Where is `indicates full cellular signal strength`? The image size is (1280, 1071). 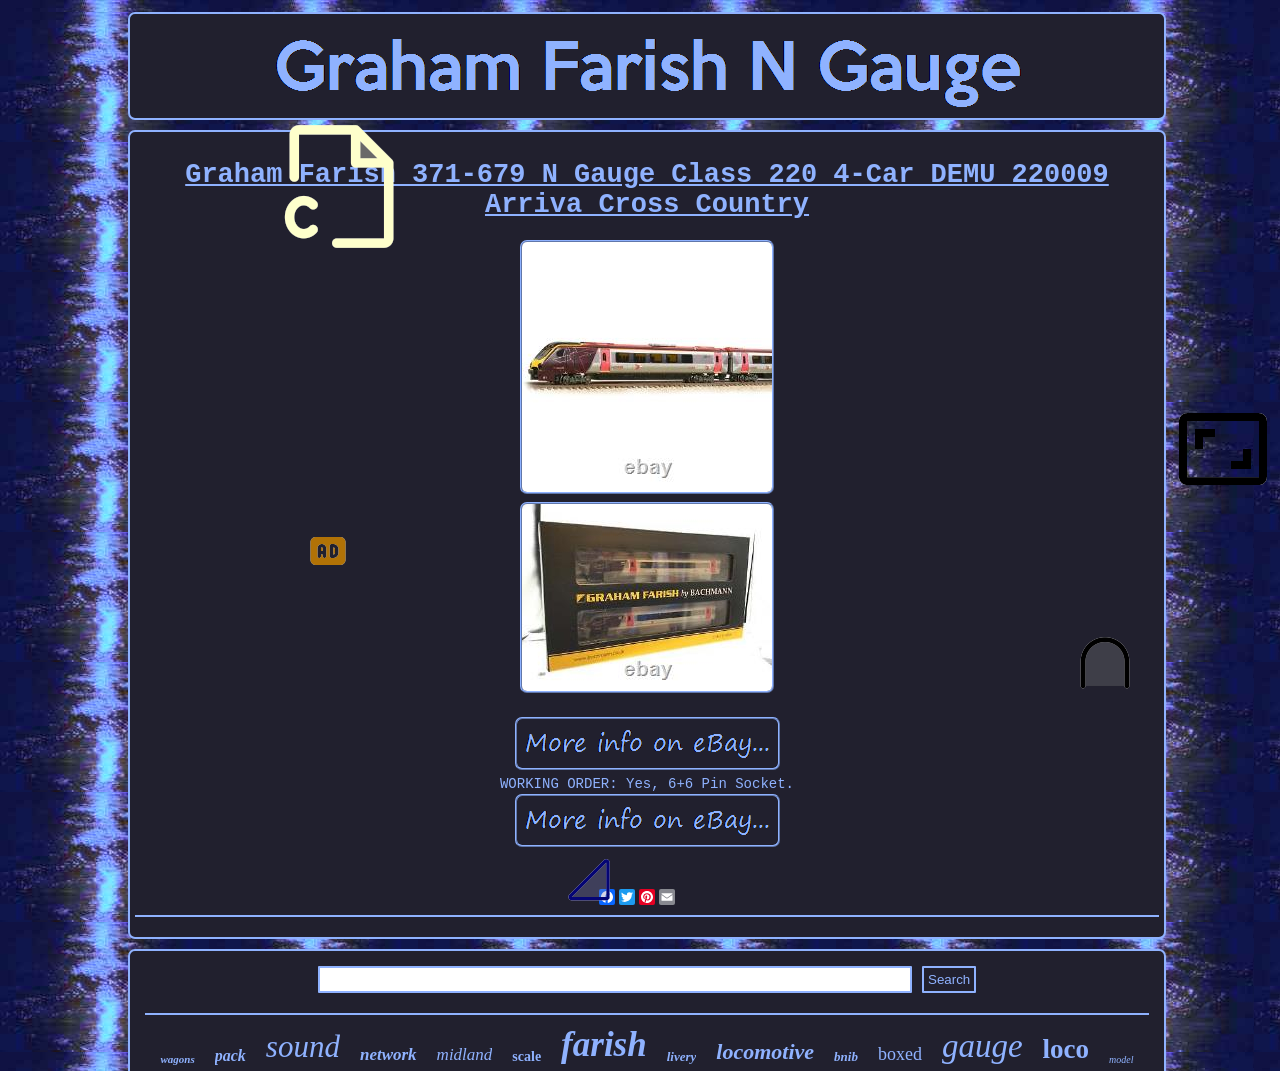
indicates full cellular signal strength is located at coordinates (592, 881).